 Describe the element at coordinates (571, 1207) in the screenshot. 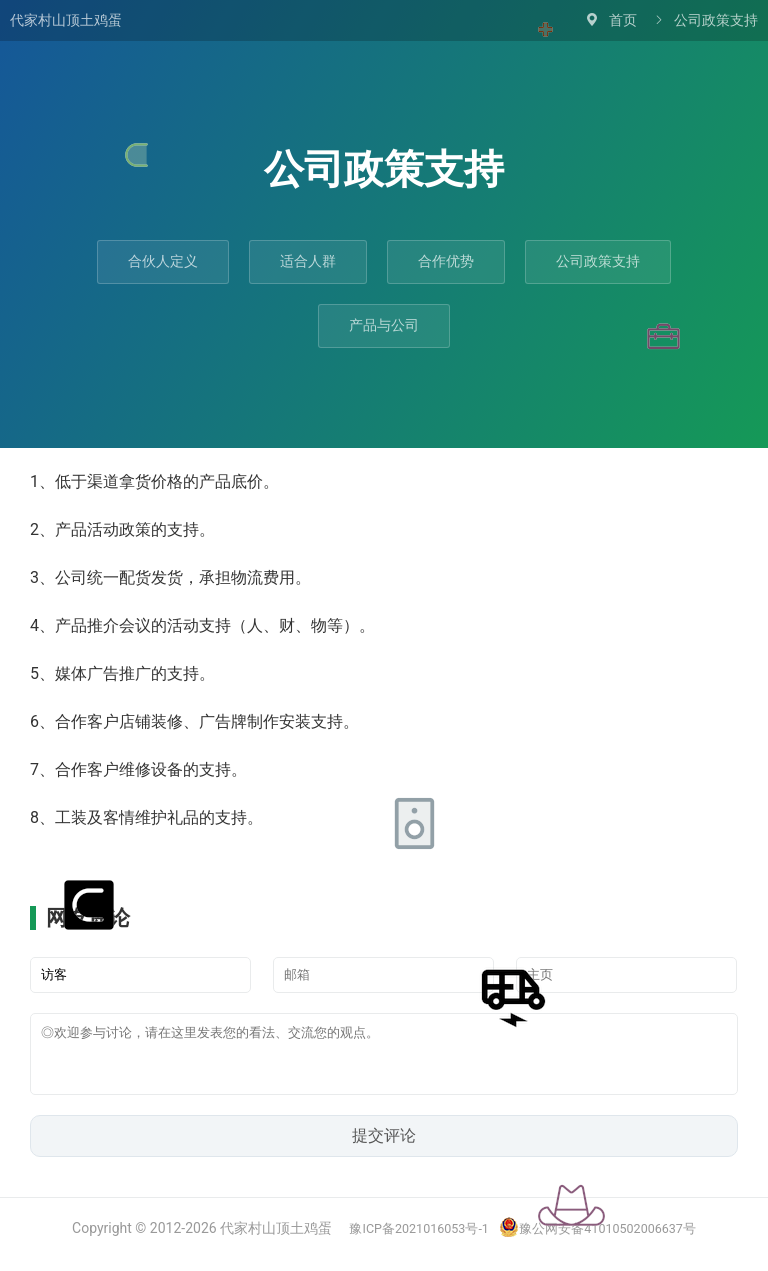

I see `select cowboy hat avatar or profile accessory` at that location.